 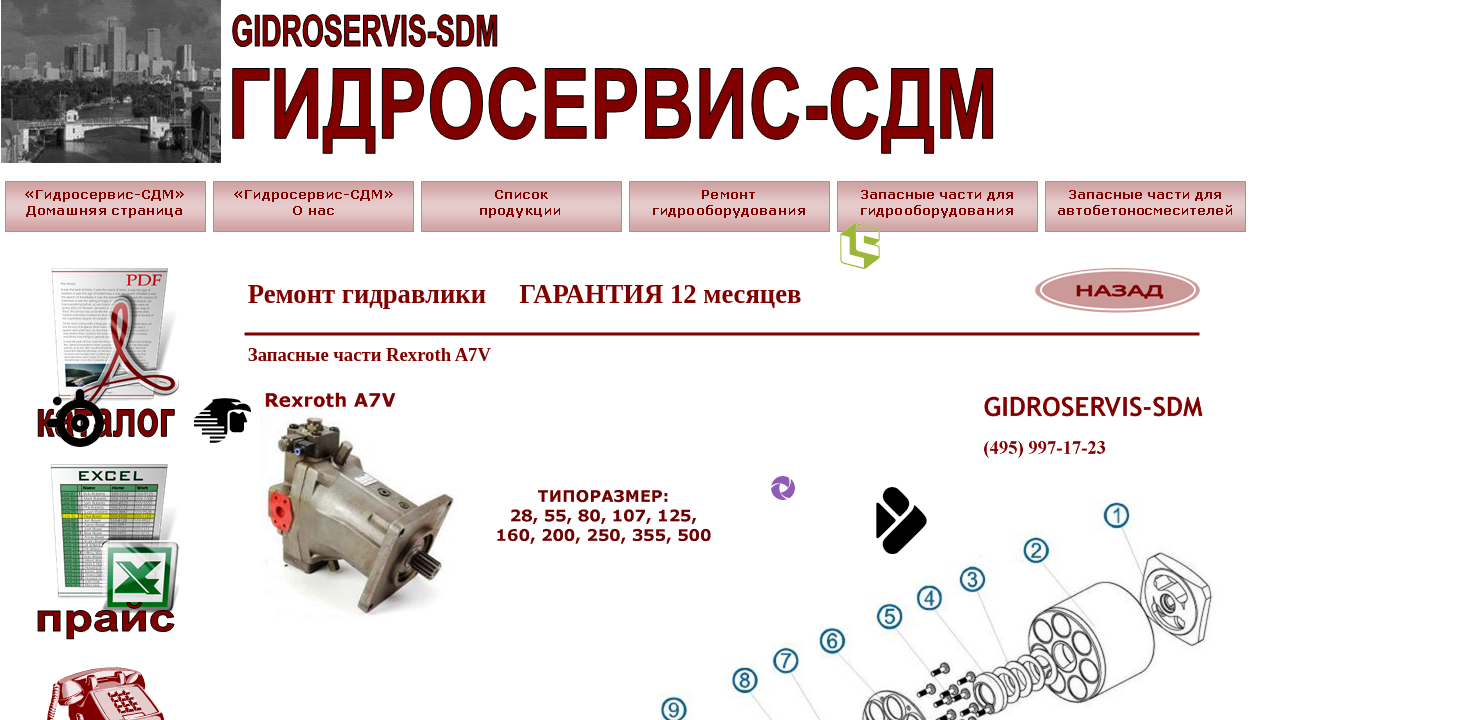 What do you see at coordinates (222, 420) in the screenshot?
I see `aeromexico airline logo` at bounding box center [222, 420].